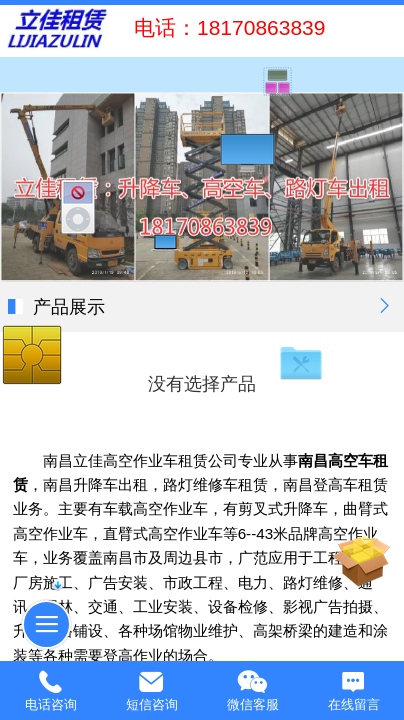 This screenshot has height=720, width=404. I want to click on open the Books app, so click(219, 110).